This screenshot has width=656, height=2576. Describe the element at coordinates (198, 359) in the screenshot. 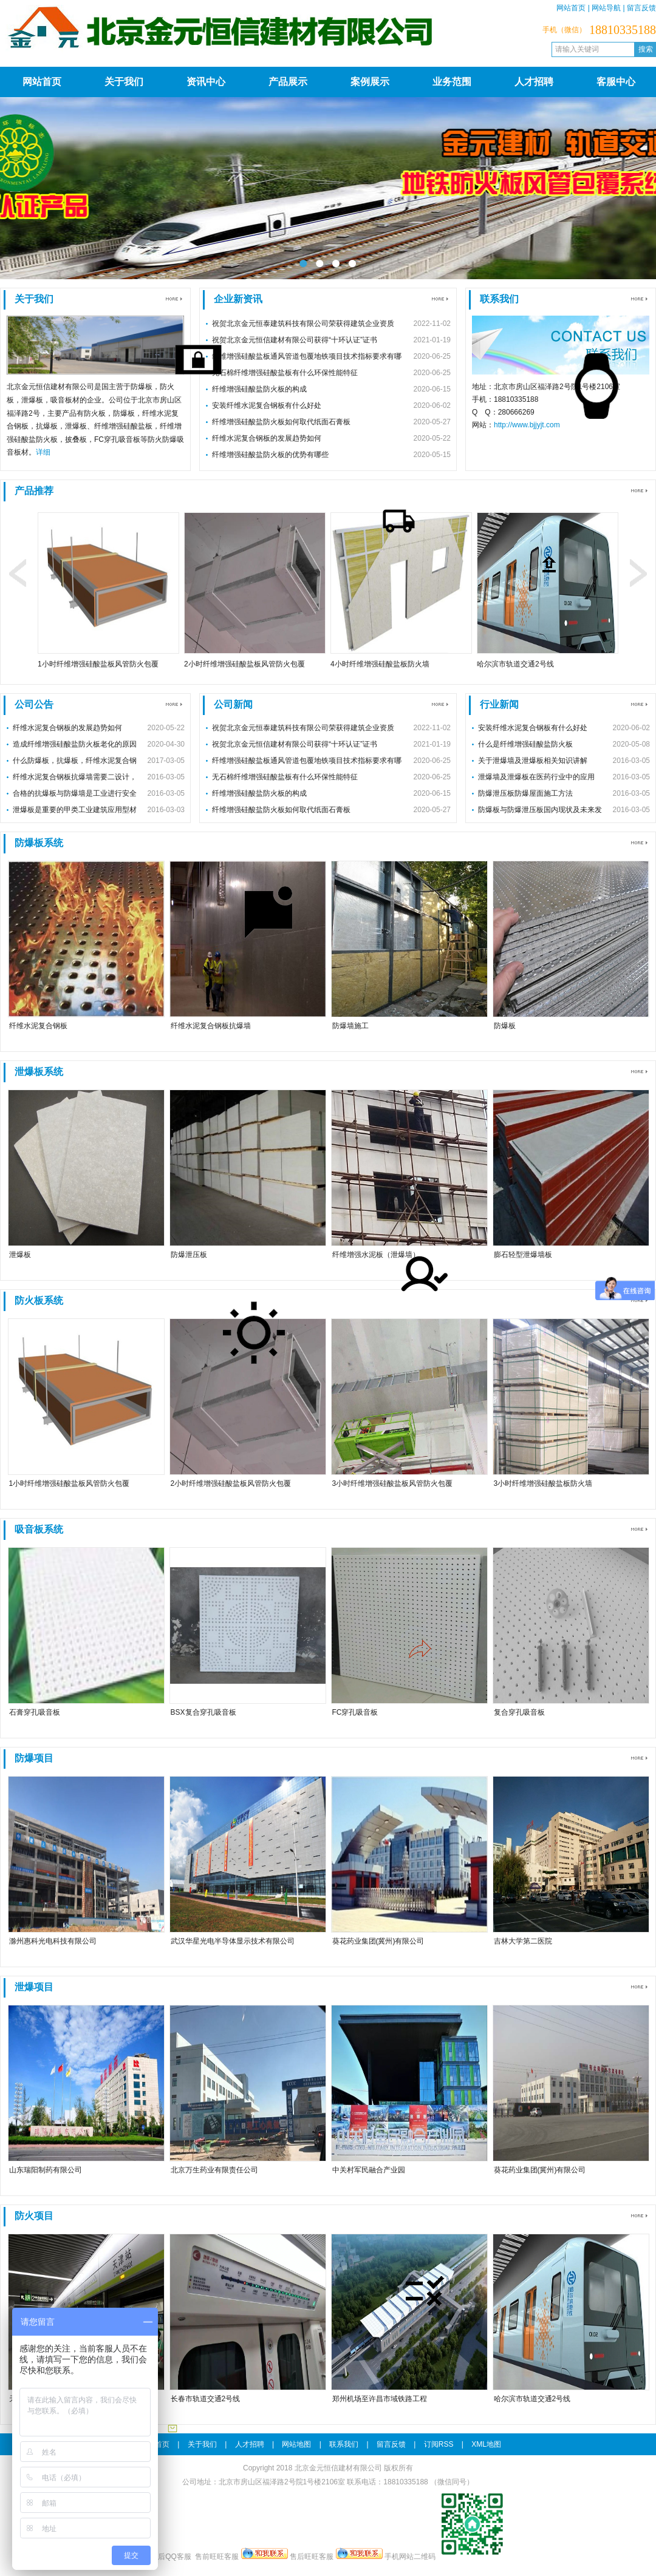

I see `lock screen in landscape orientation` at that location.